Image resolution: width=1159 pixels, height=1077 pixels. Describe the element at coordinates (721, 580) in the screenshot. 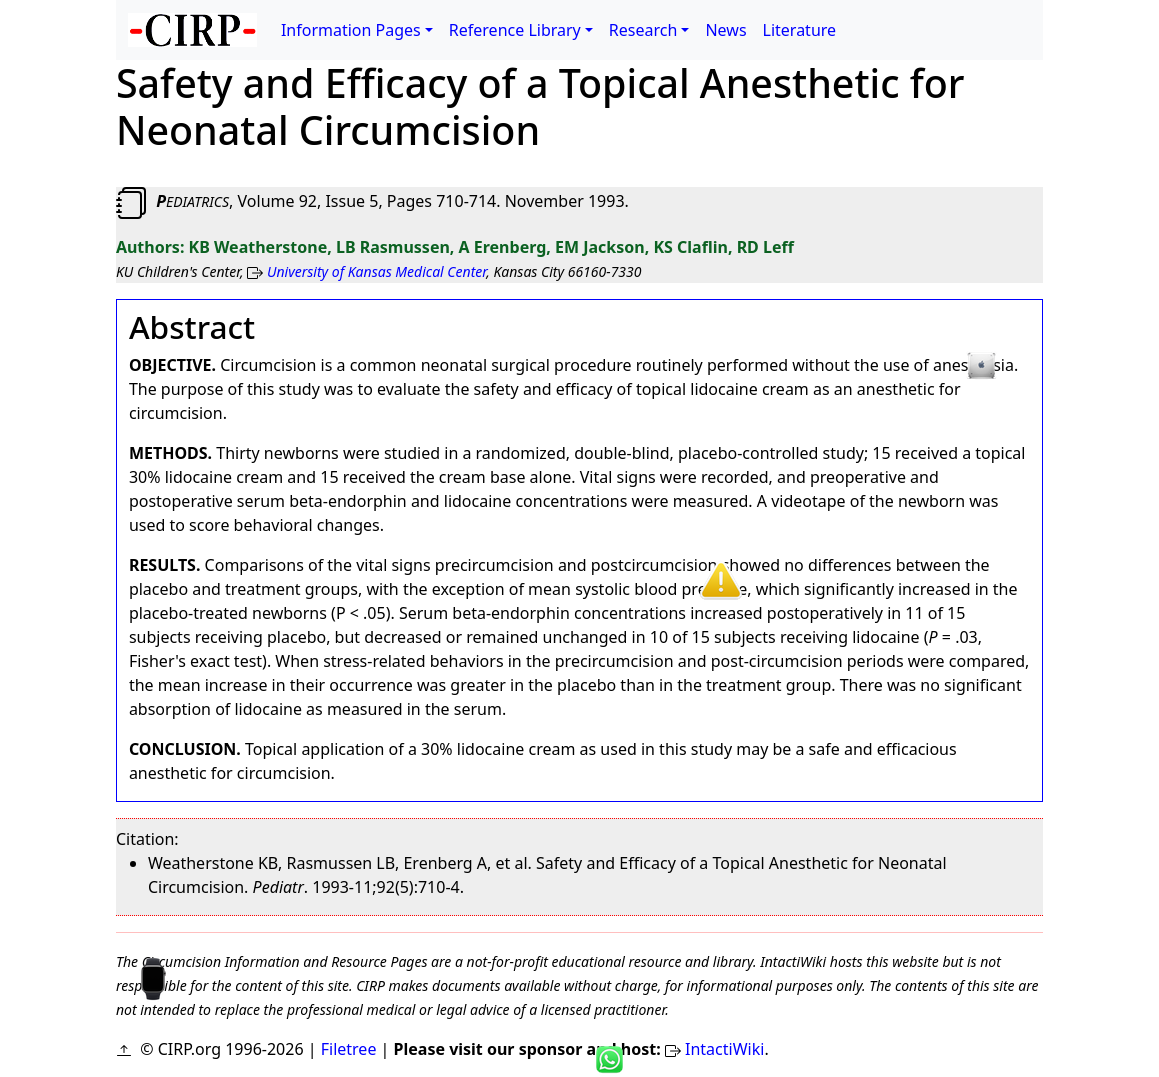

I see `report a system problem or crash` at that location.